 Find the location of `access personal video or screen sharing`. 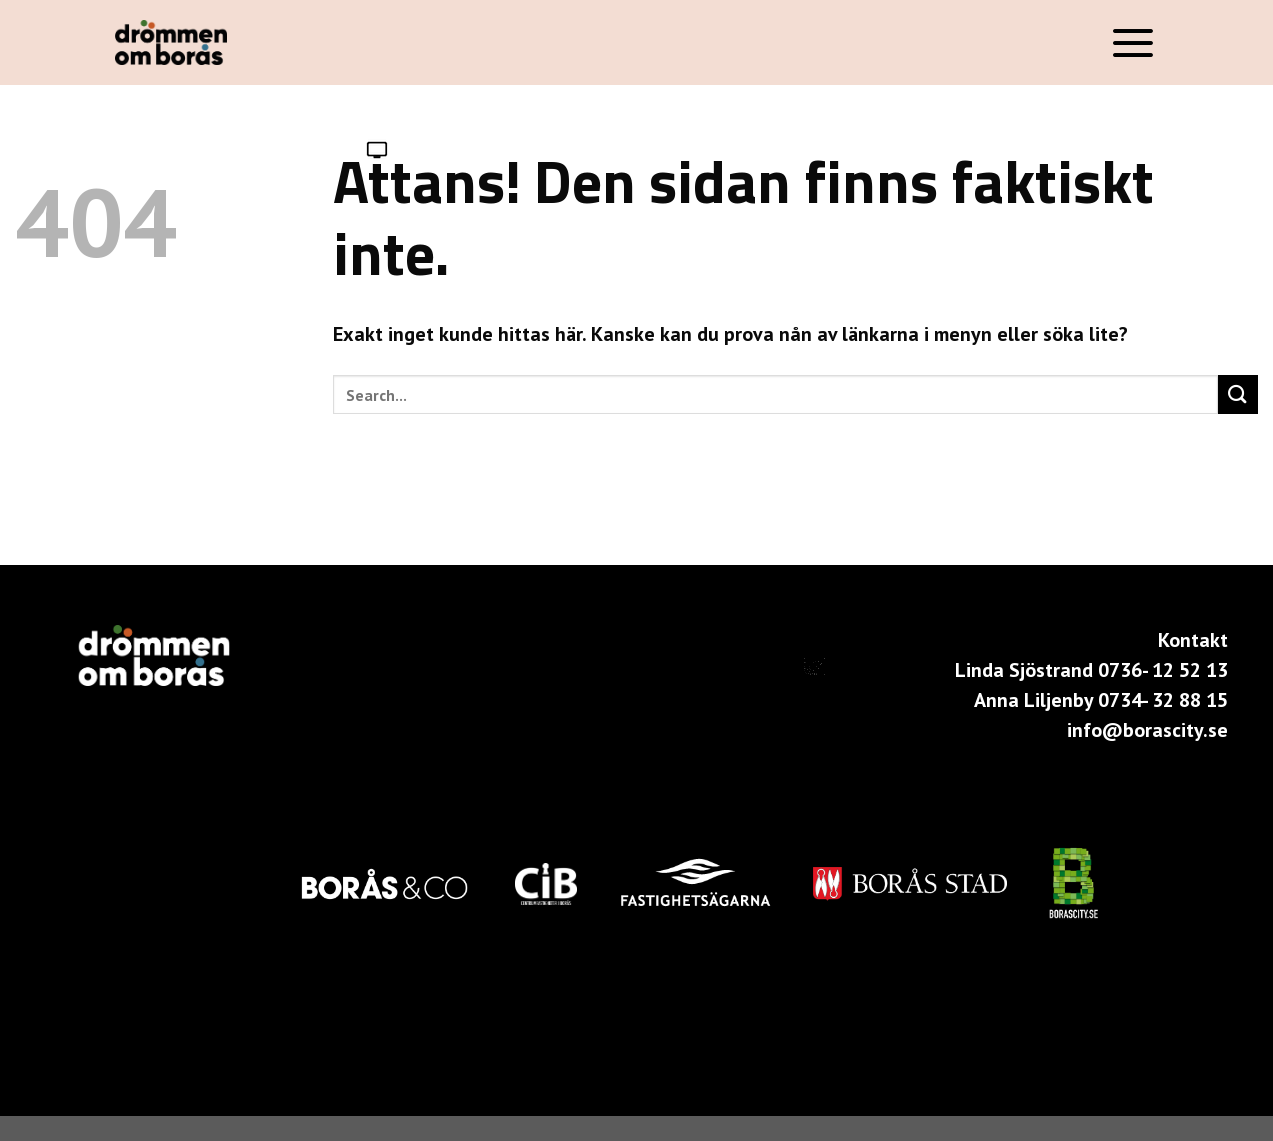

access personal video or screen sharing is located at coordinates (377, 150).